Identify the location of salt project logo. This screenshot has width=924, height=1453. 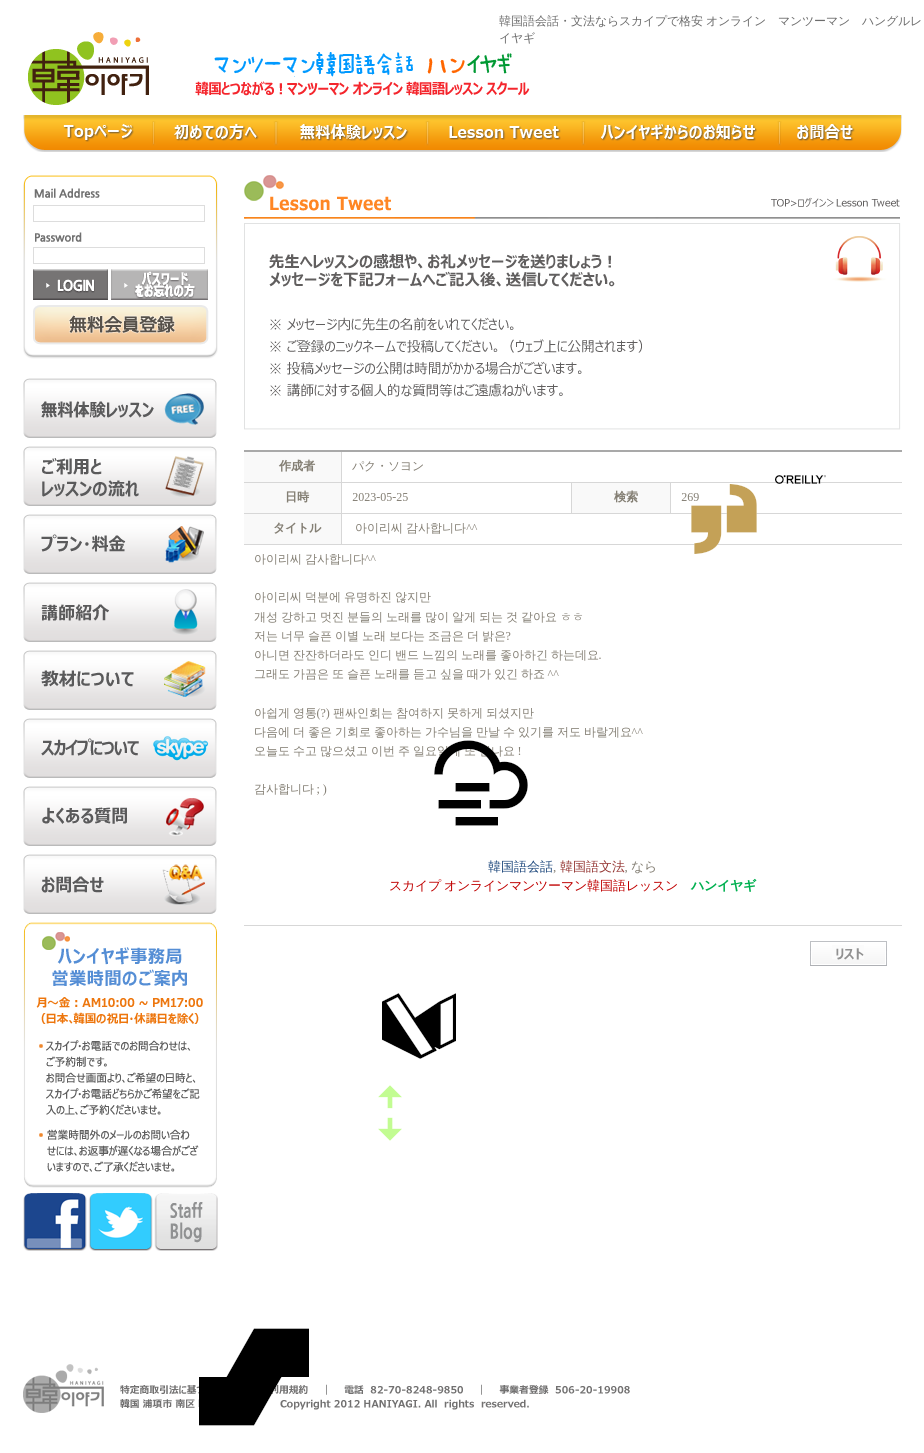
(254, 1377).